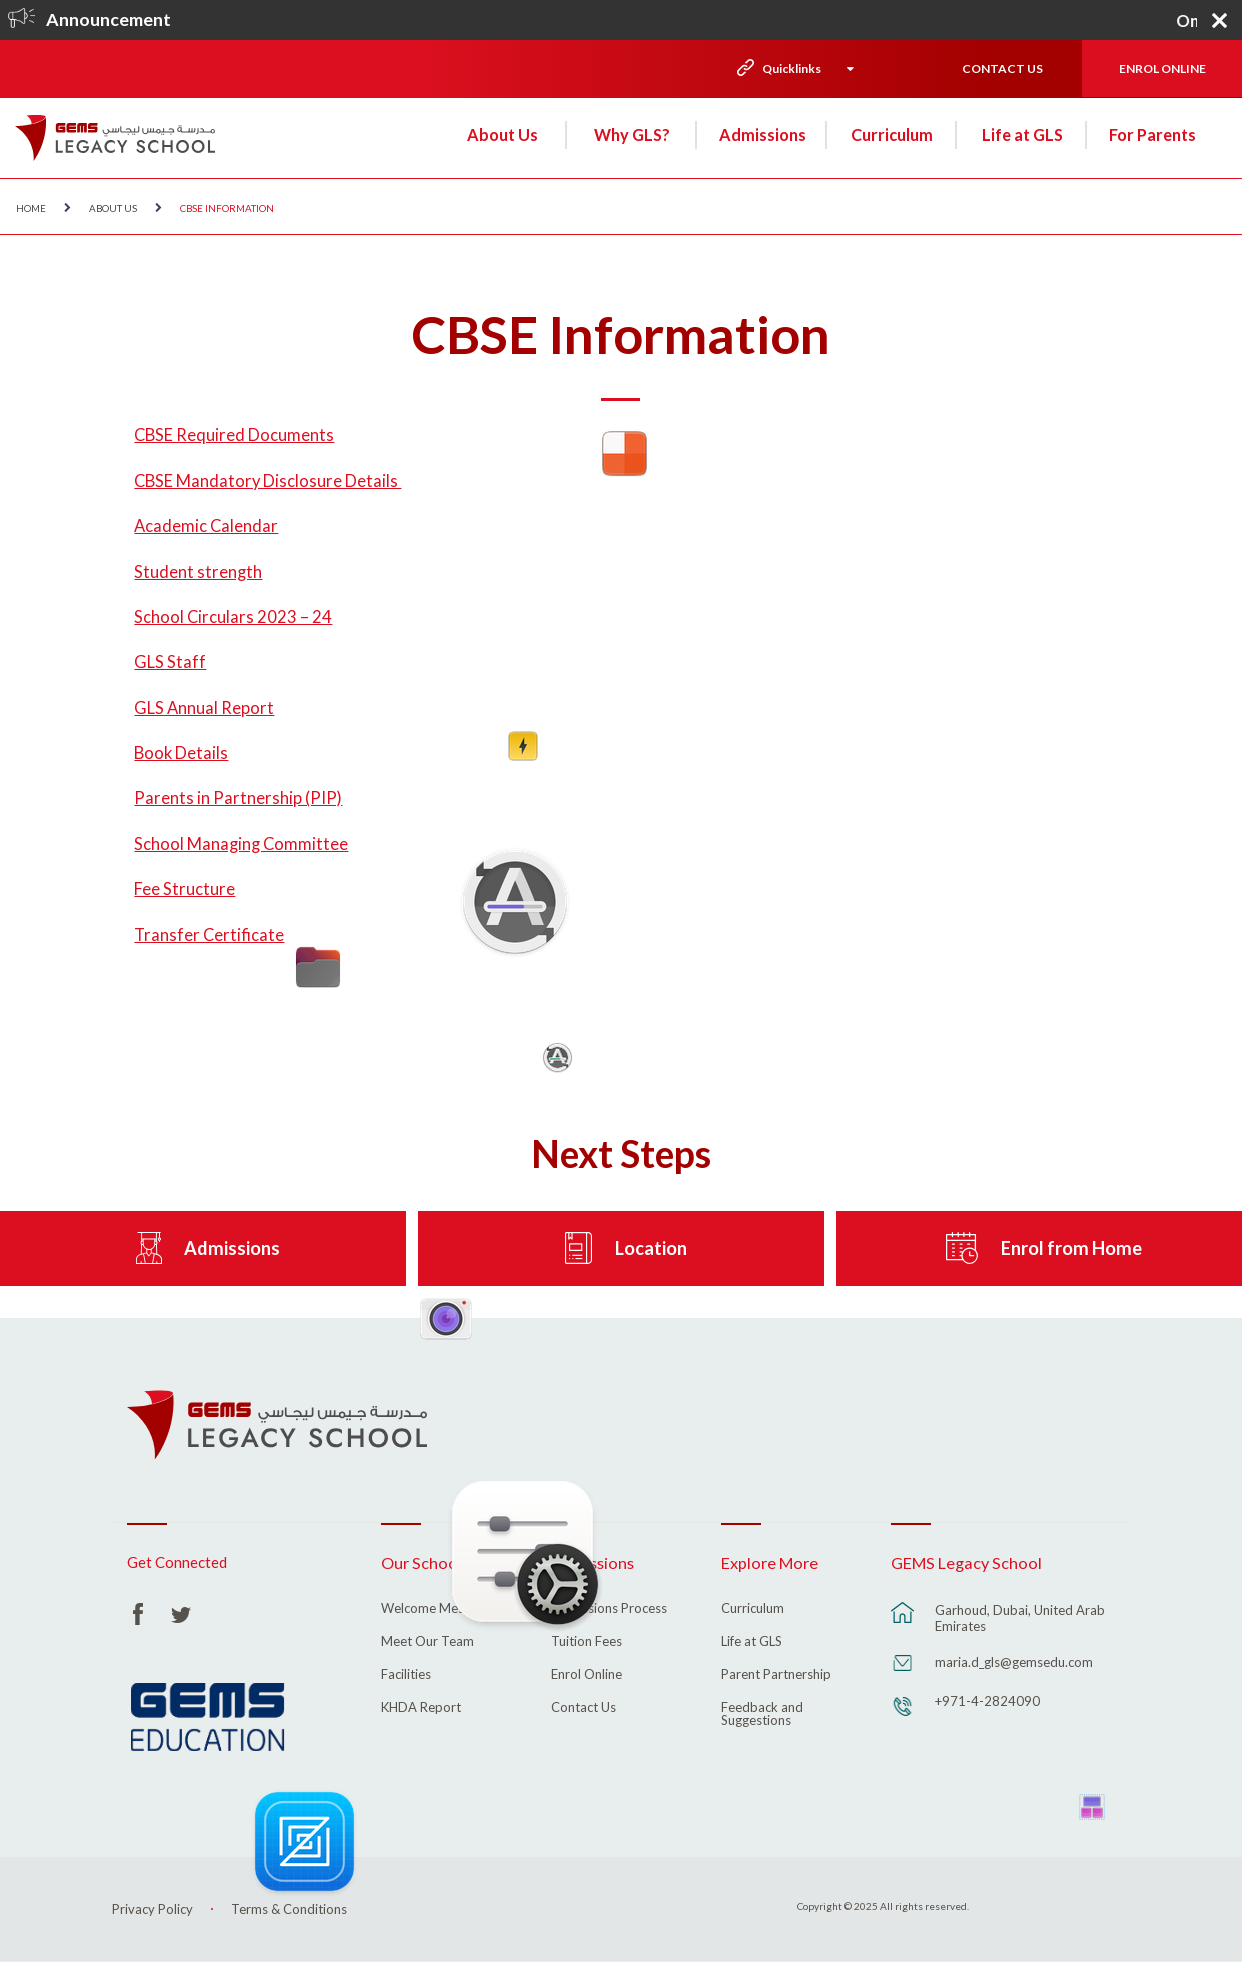 The image size is (1242, 1962). I want to click on open grub customizer to configure bootloader settings, so click(522, 1551).